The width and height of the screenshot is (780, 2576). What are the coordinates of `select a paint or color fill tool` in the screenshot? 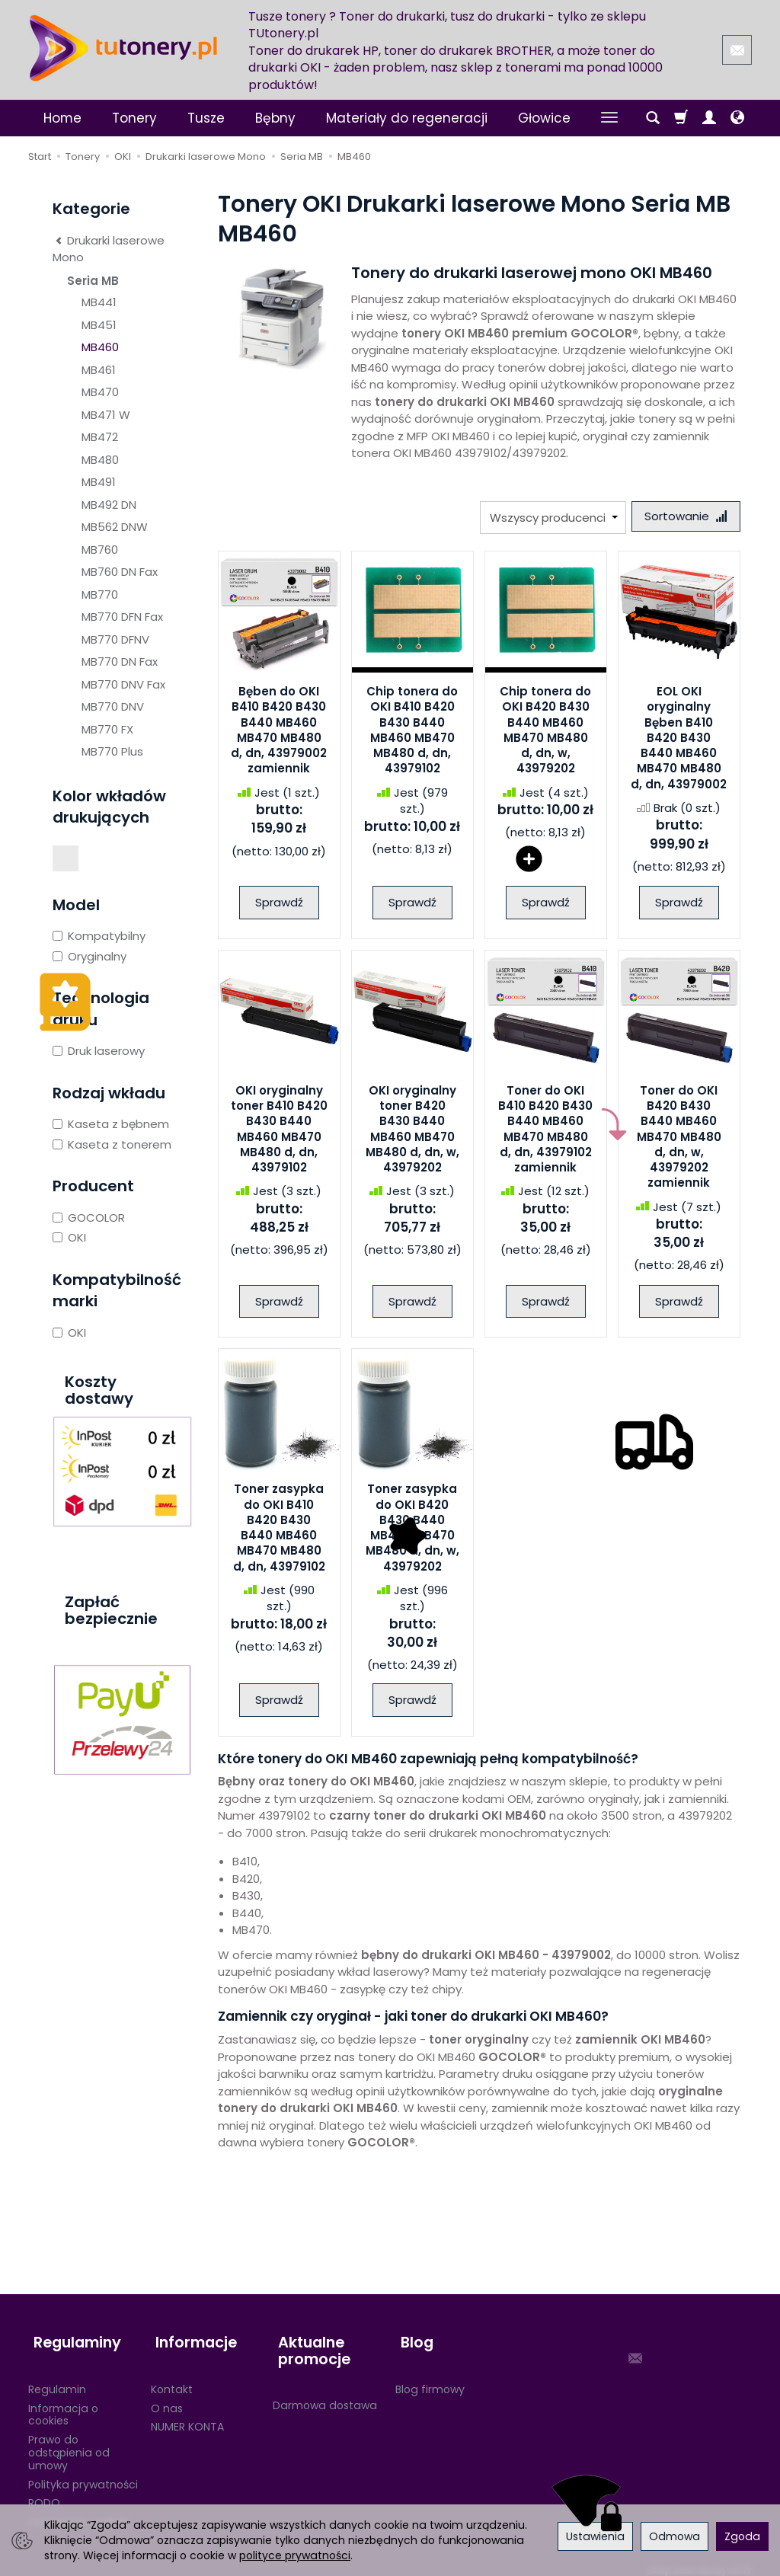 It's located at (408, 1536).